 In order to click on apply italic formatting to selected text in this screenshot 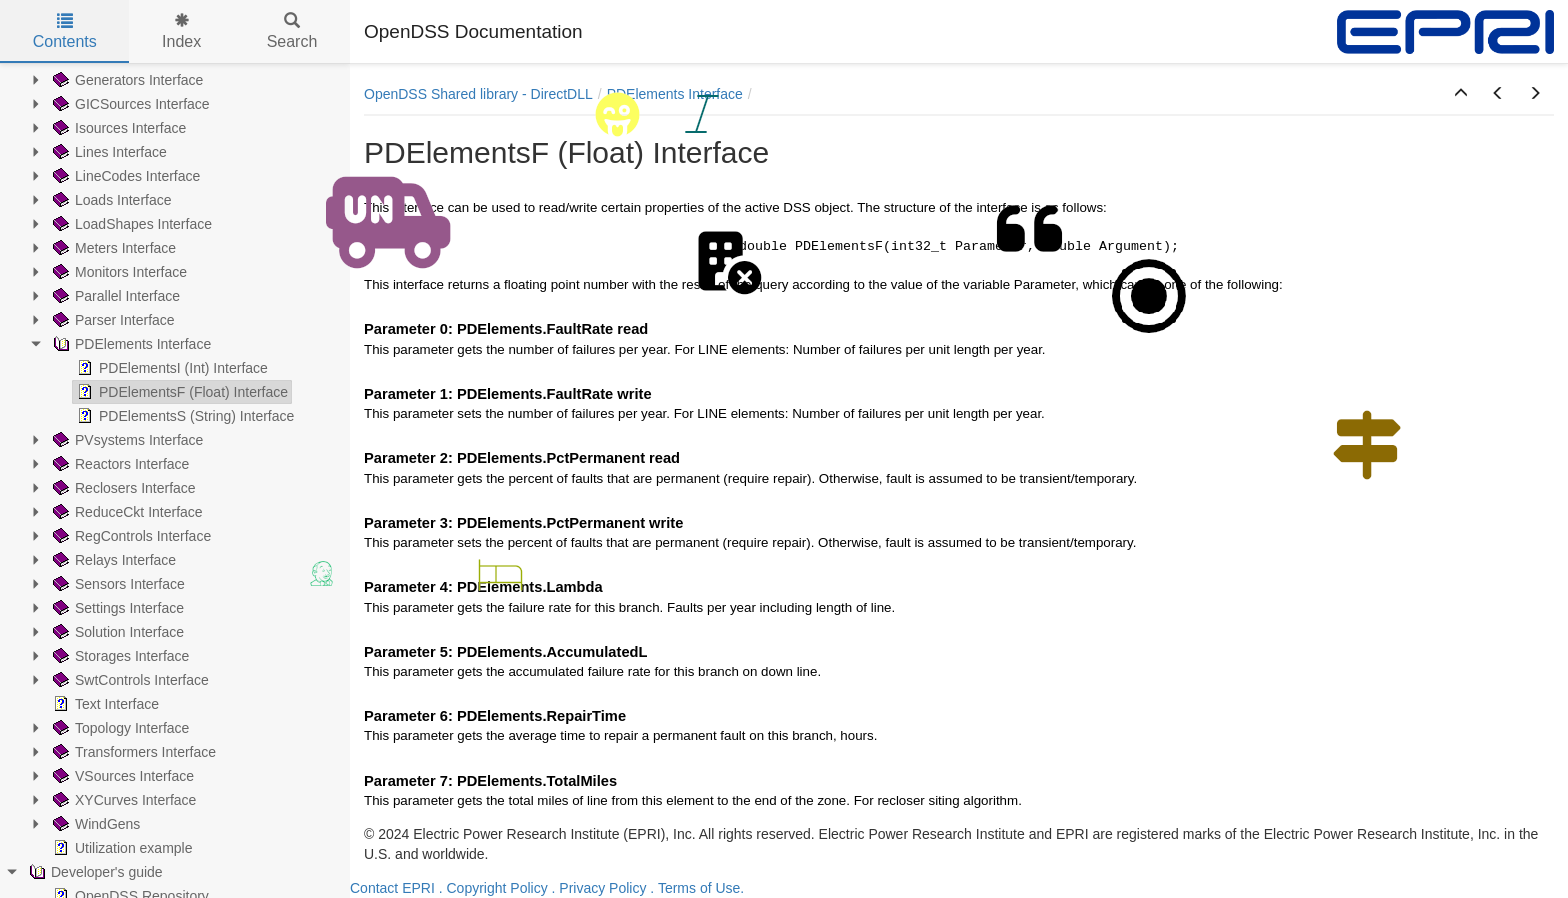, I will do `click(702, 114)`.